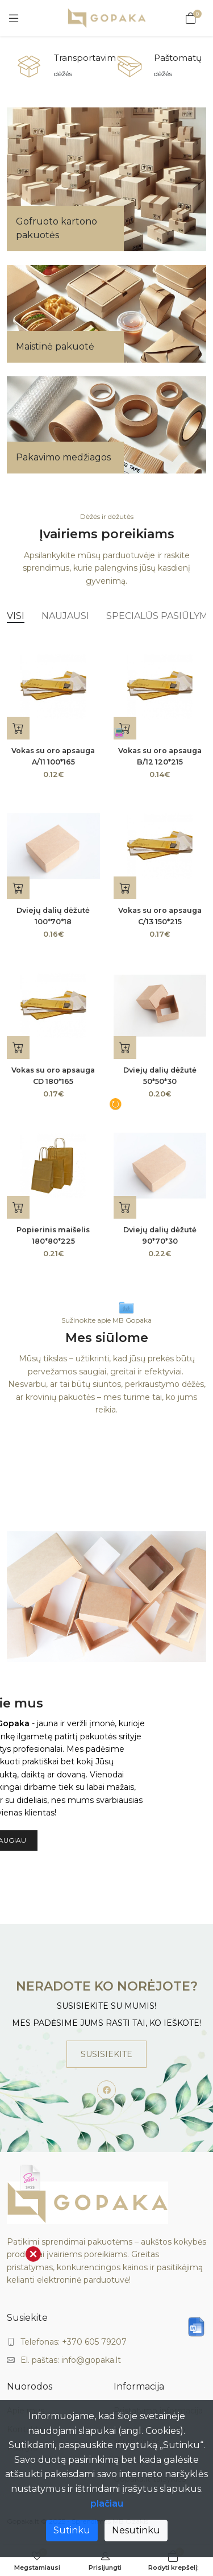 The image size is (213, 2576). I want to click on restart the system, so click(115, 1104).